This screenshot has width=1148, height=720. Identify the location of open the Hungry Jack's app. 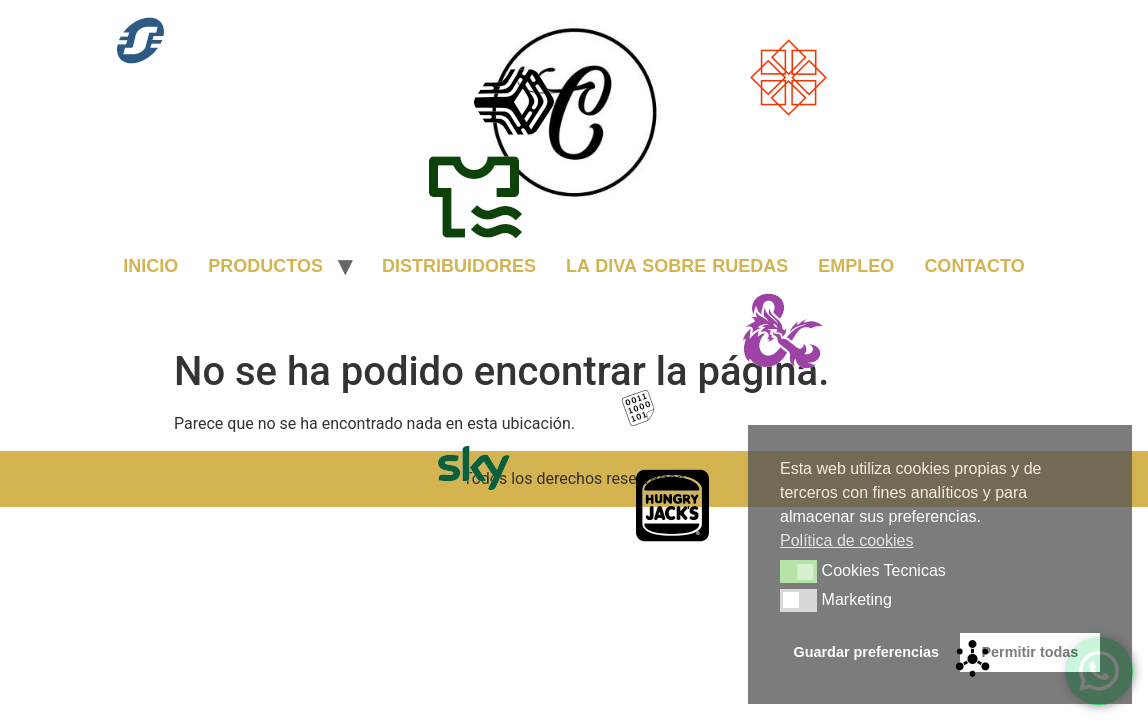
(672, 505).